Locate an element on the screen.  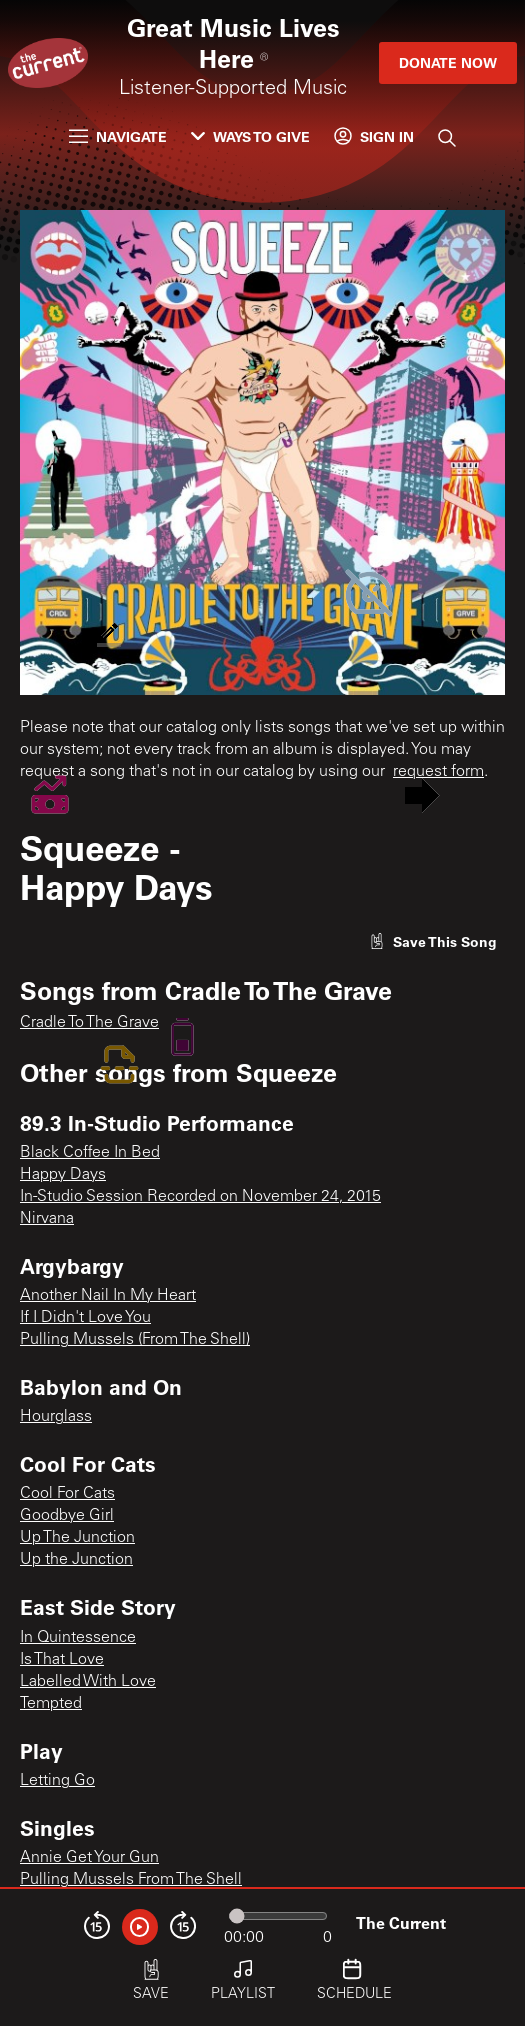
edit or change border color is located at coordinates (109, 635).